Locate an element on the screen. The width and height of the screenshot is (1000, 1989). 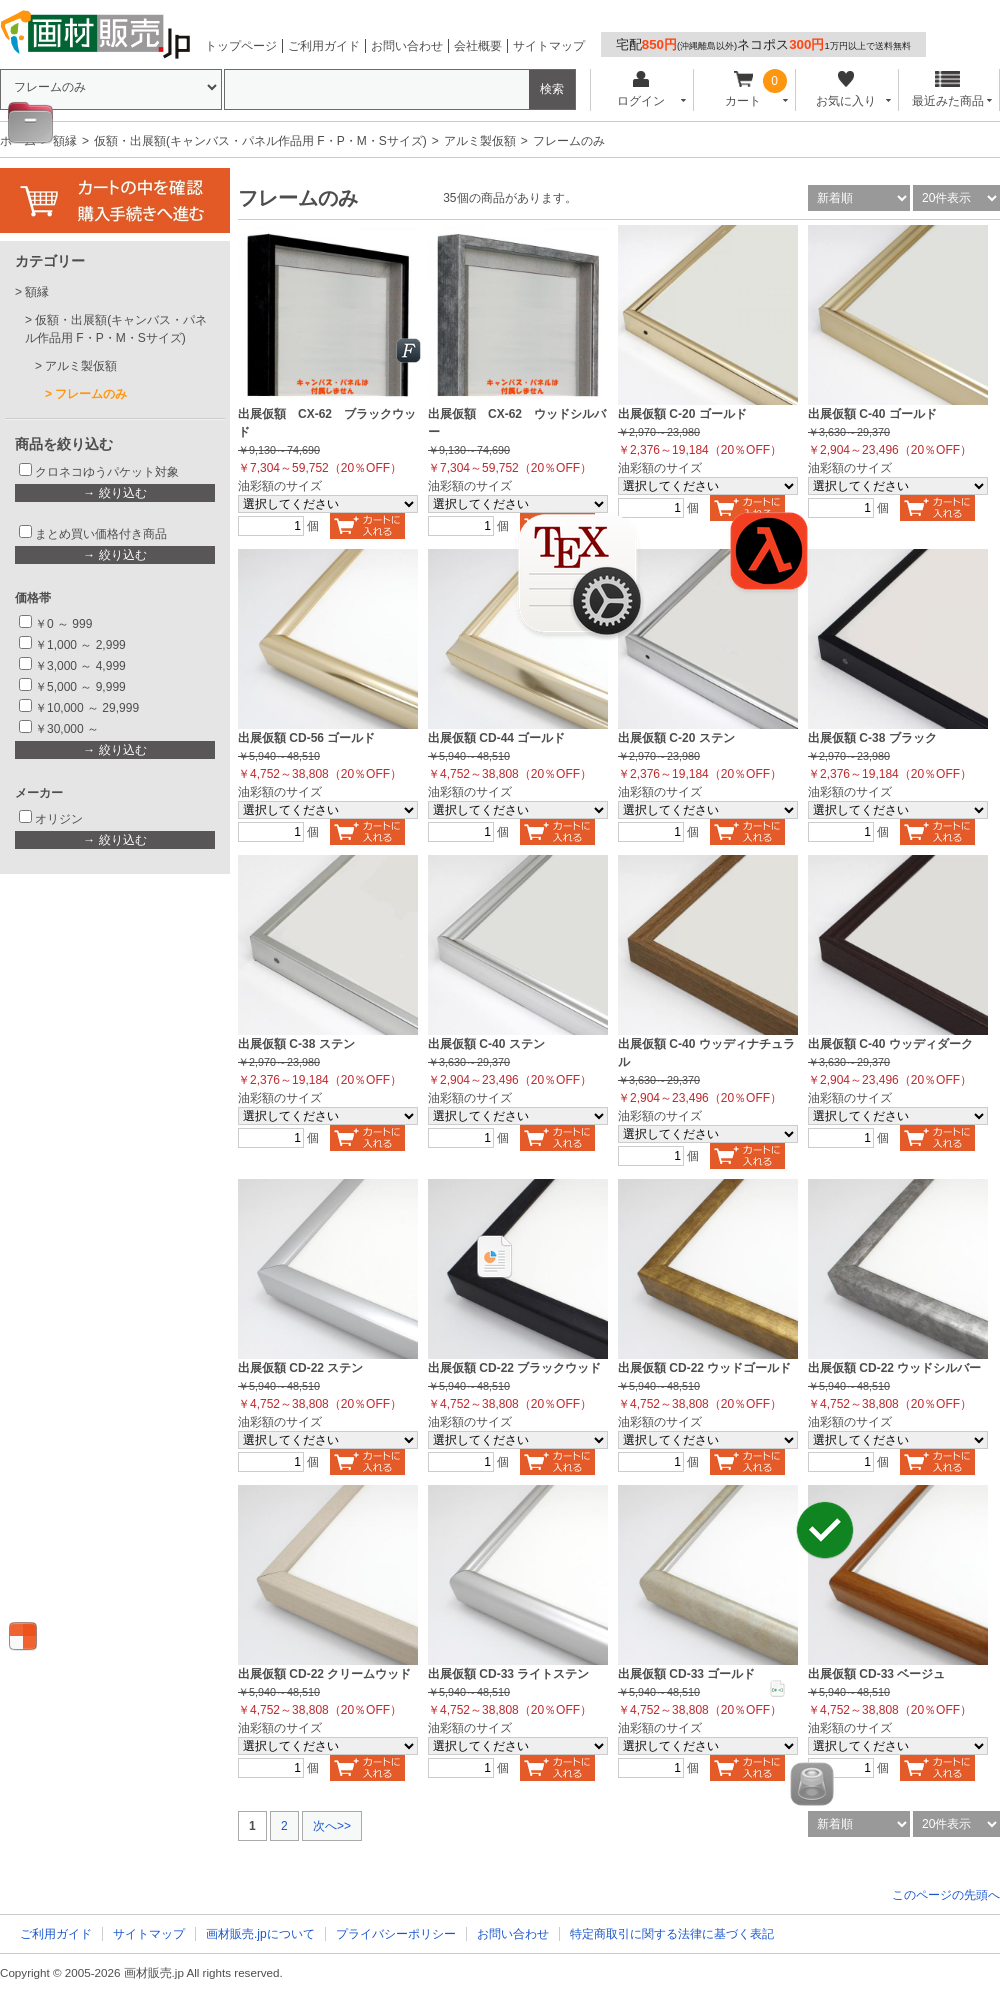
open the file manager application is located at coordinates (30, 122).